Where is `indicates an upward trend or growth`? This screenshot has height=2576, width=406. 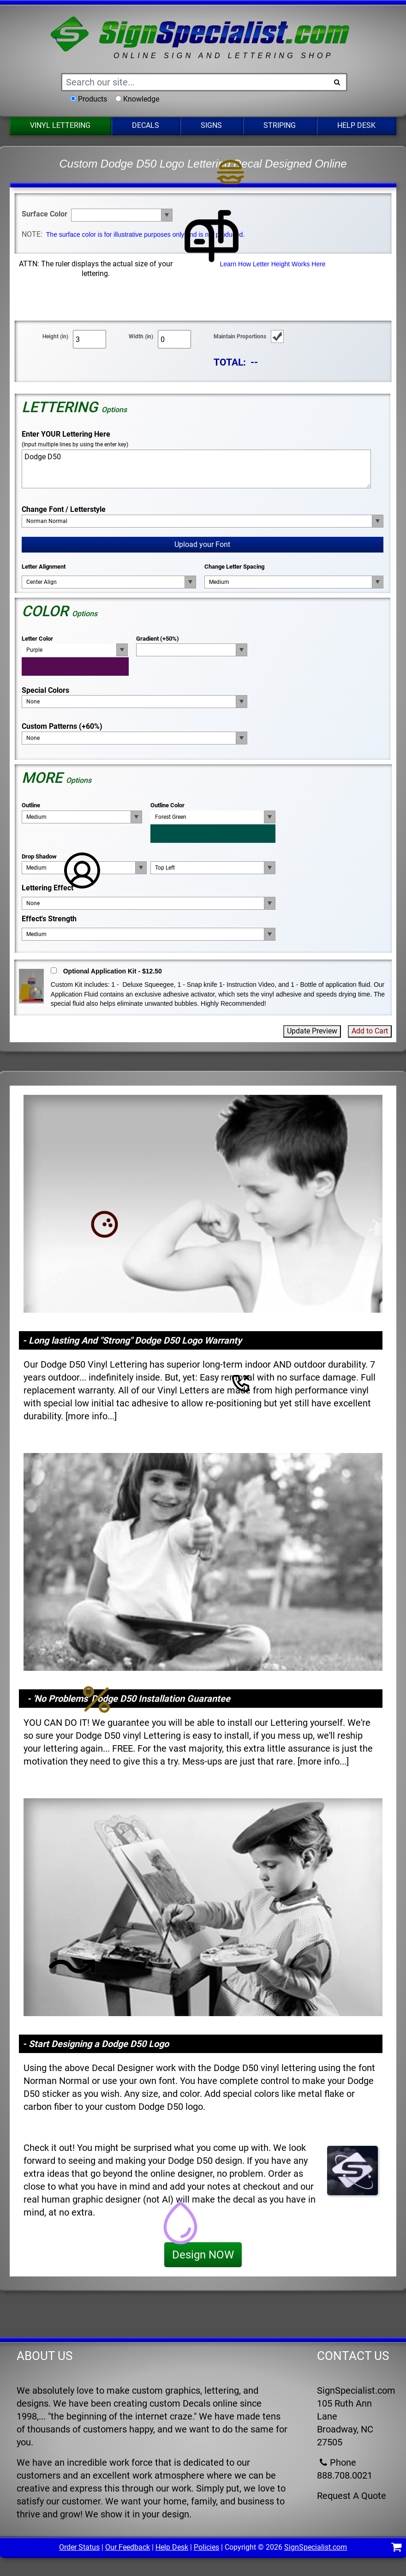
indicates an upward trend or growth is located at coordinates (72, 1966).